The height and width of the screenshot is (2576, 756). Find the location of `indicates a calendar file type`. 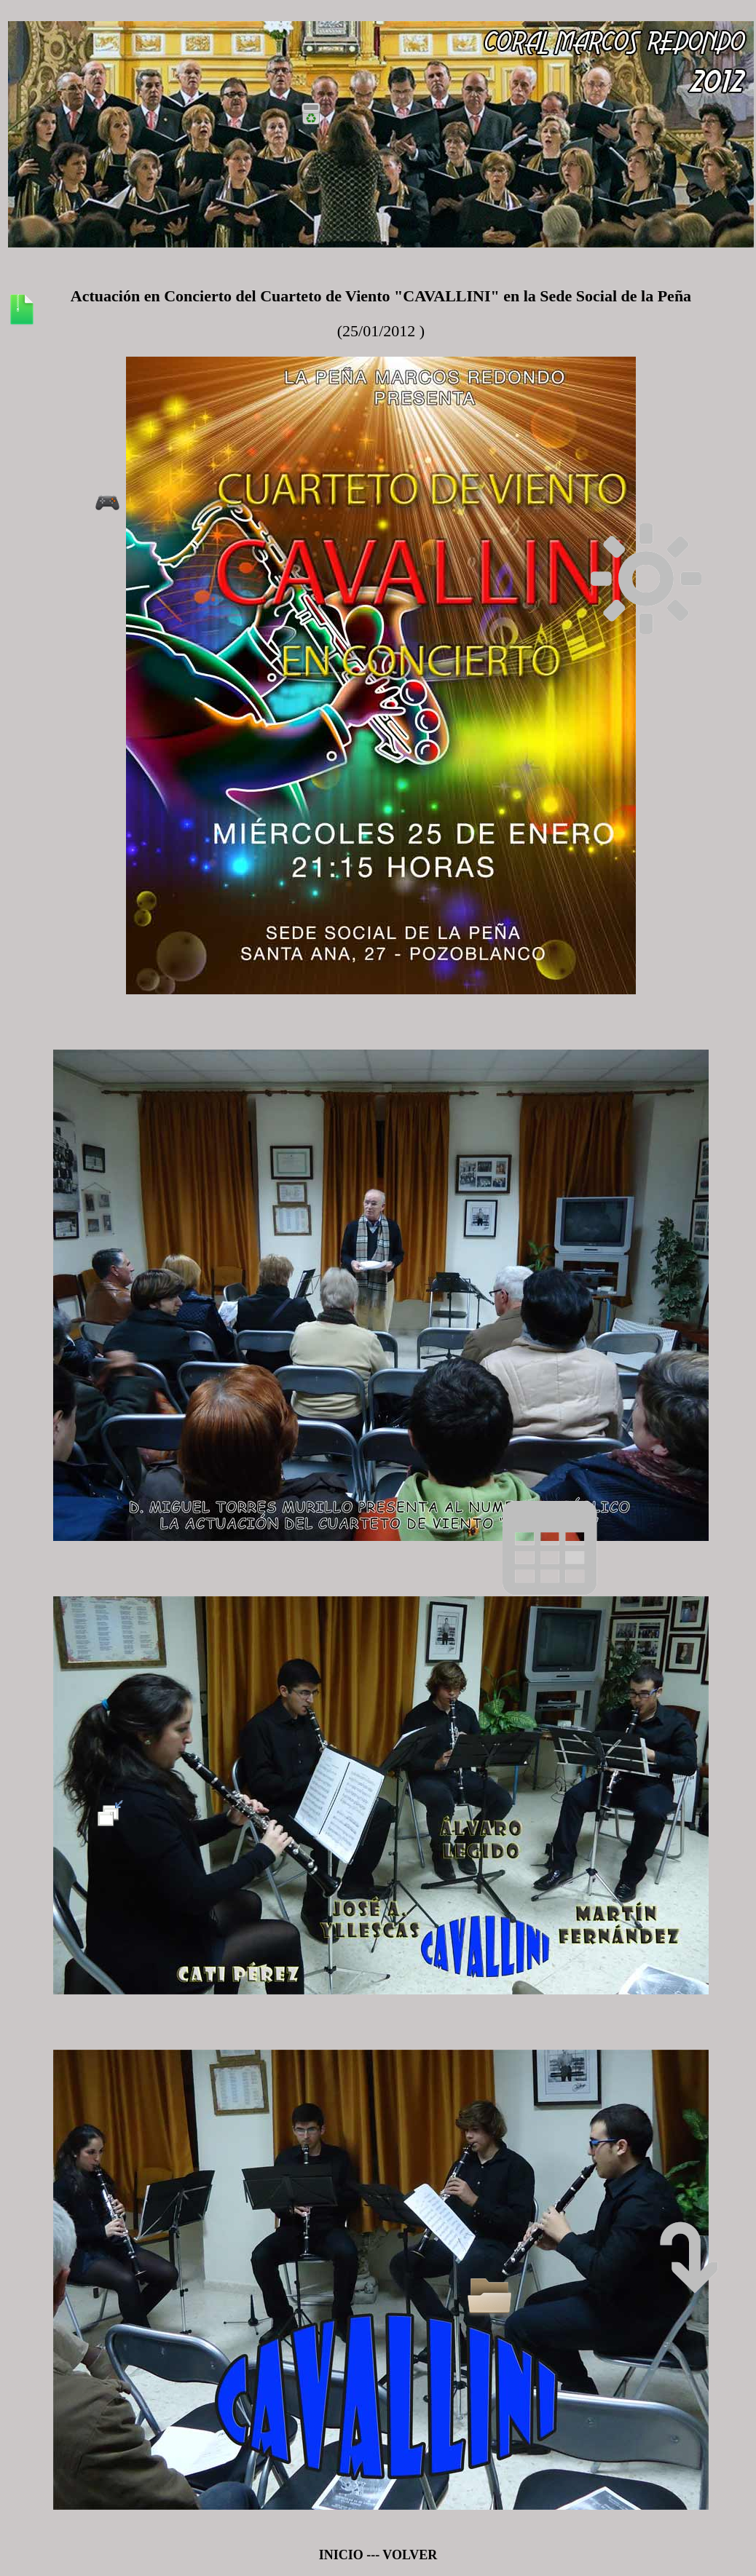

indicates a calendar file type is located at coordinates (553, 1551).